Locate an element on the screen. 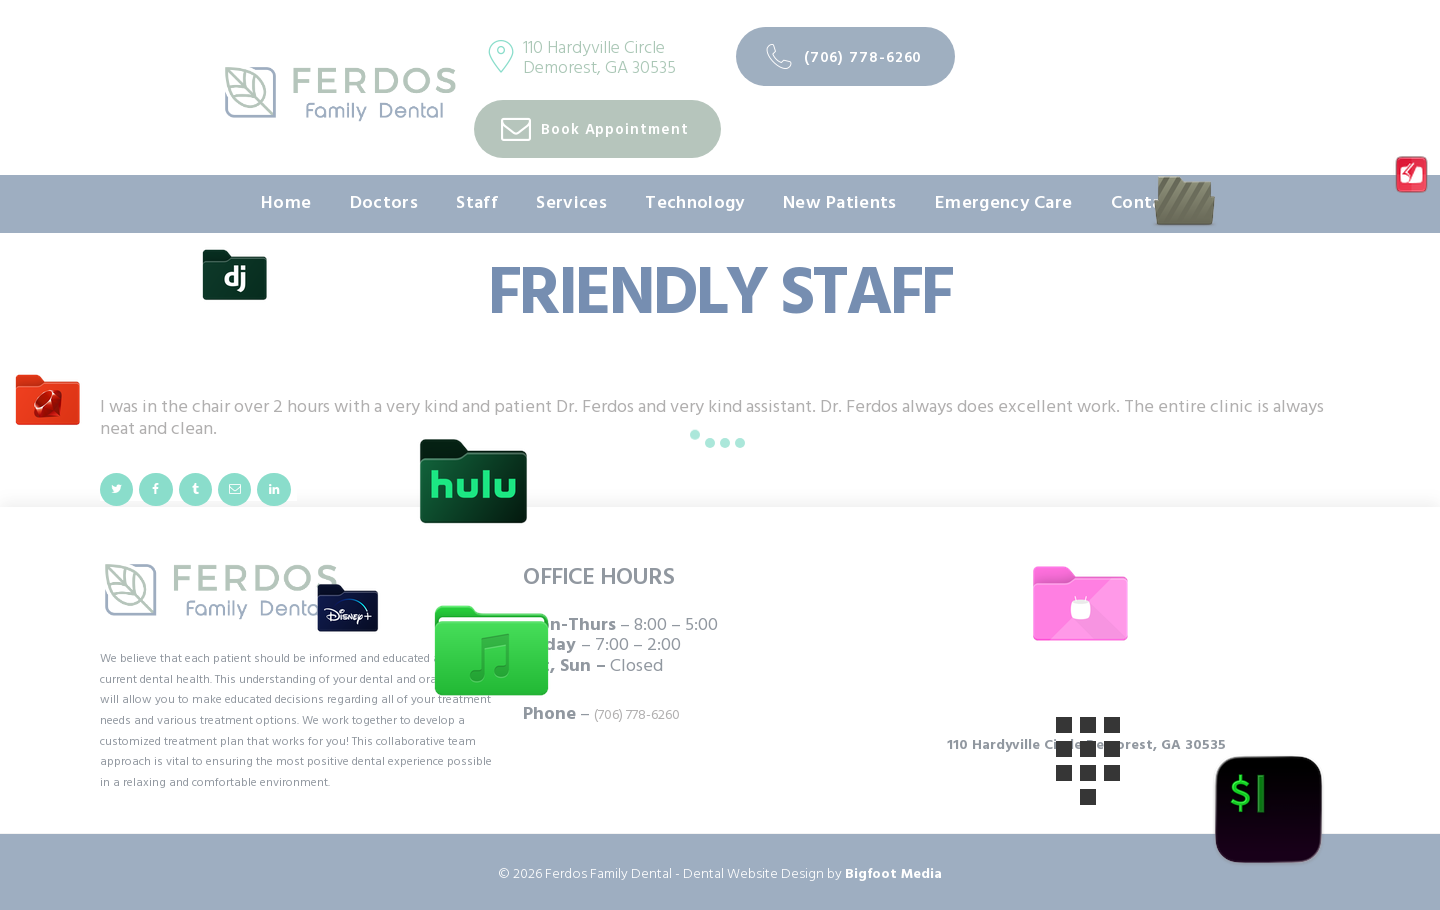 Image resolution: width=1440 pixels, height=910 pixels. open disney+ media folder is located at coordinates (347, 609).